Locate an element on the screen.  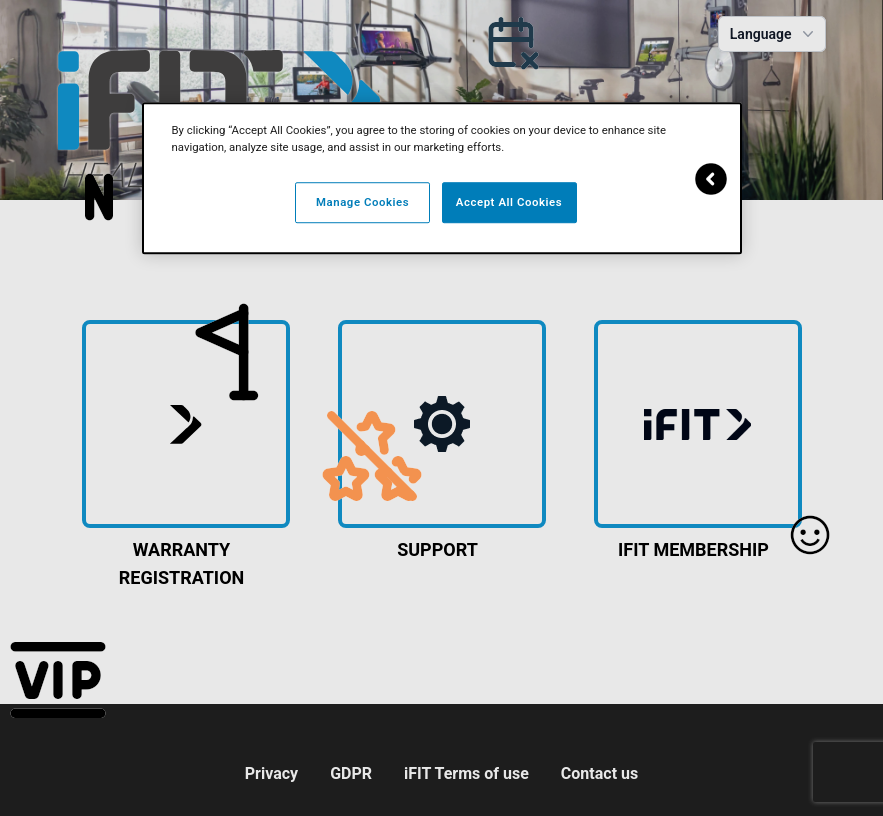
disable star ratings or reviews is located at coordinates (372, 456).